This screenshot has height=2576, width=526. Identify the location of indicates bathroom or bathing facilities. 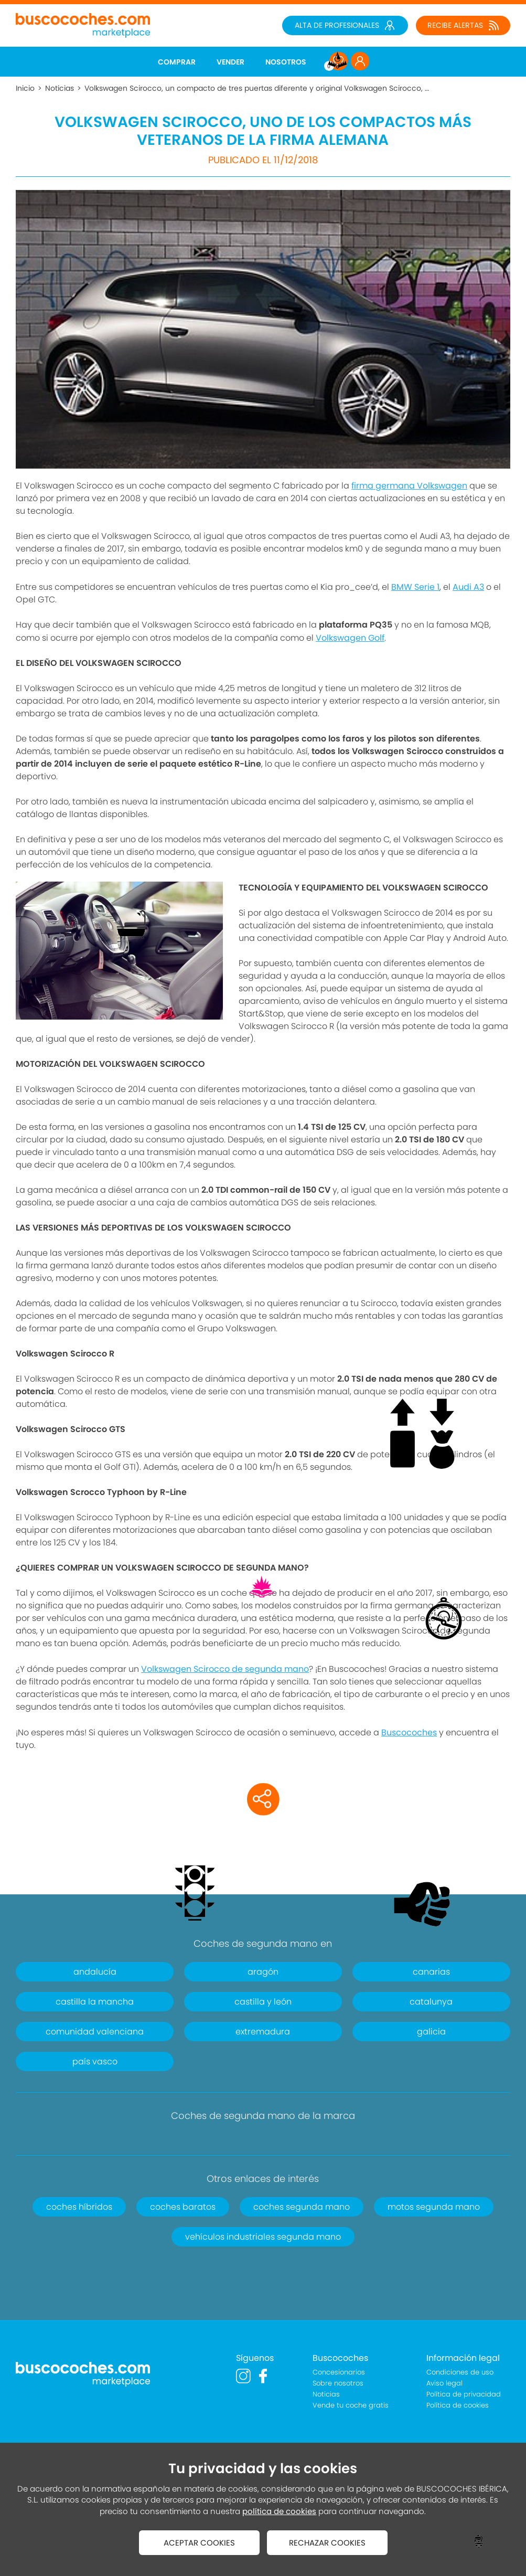
(131, 924).